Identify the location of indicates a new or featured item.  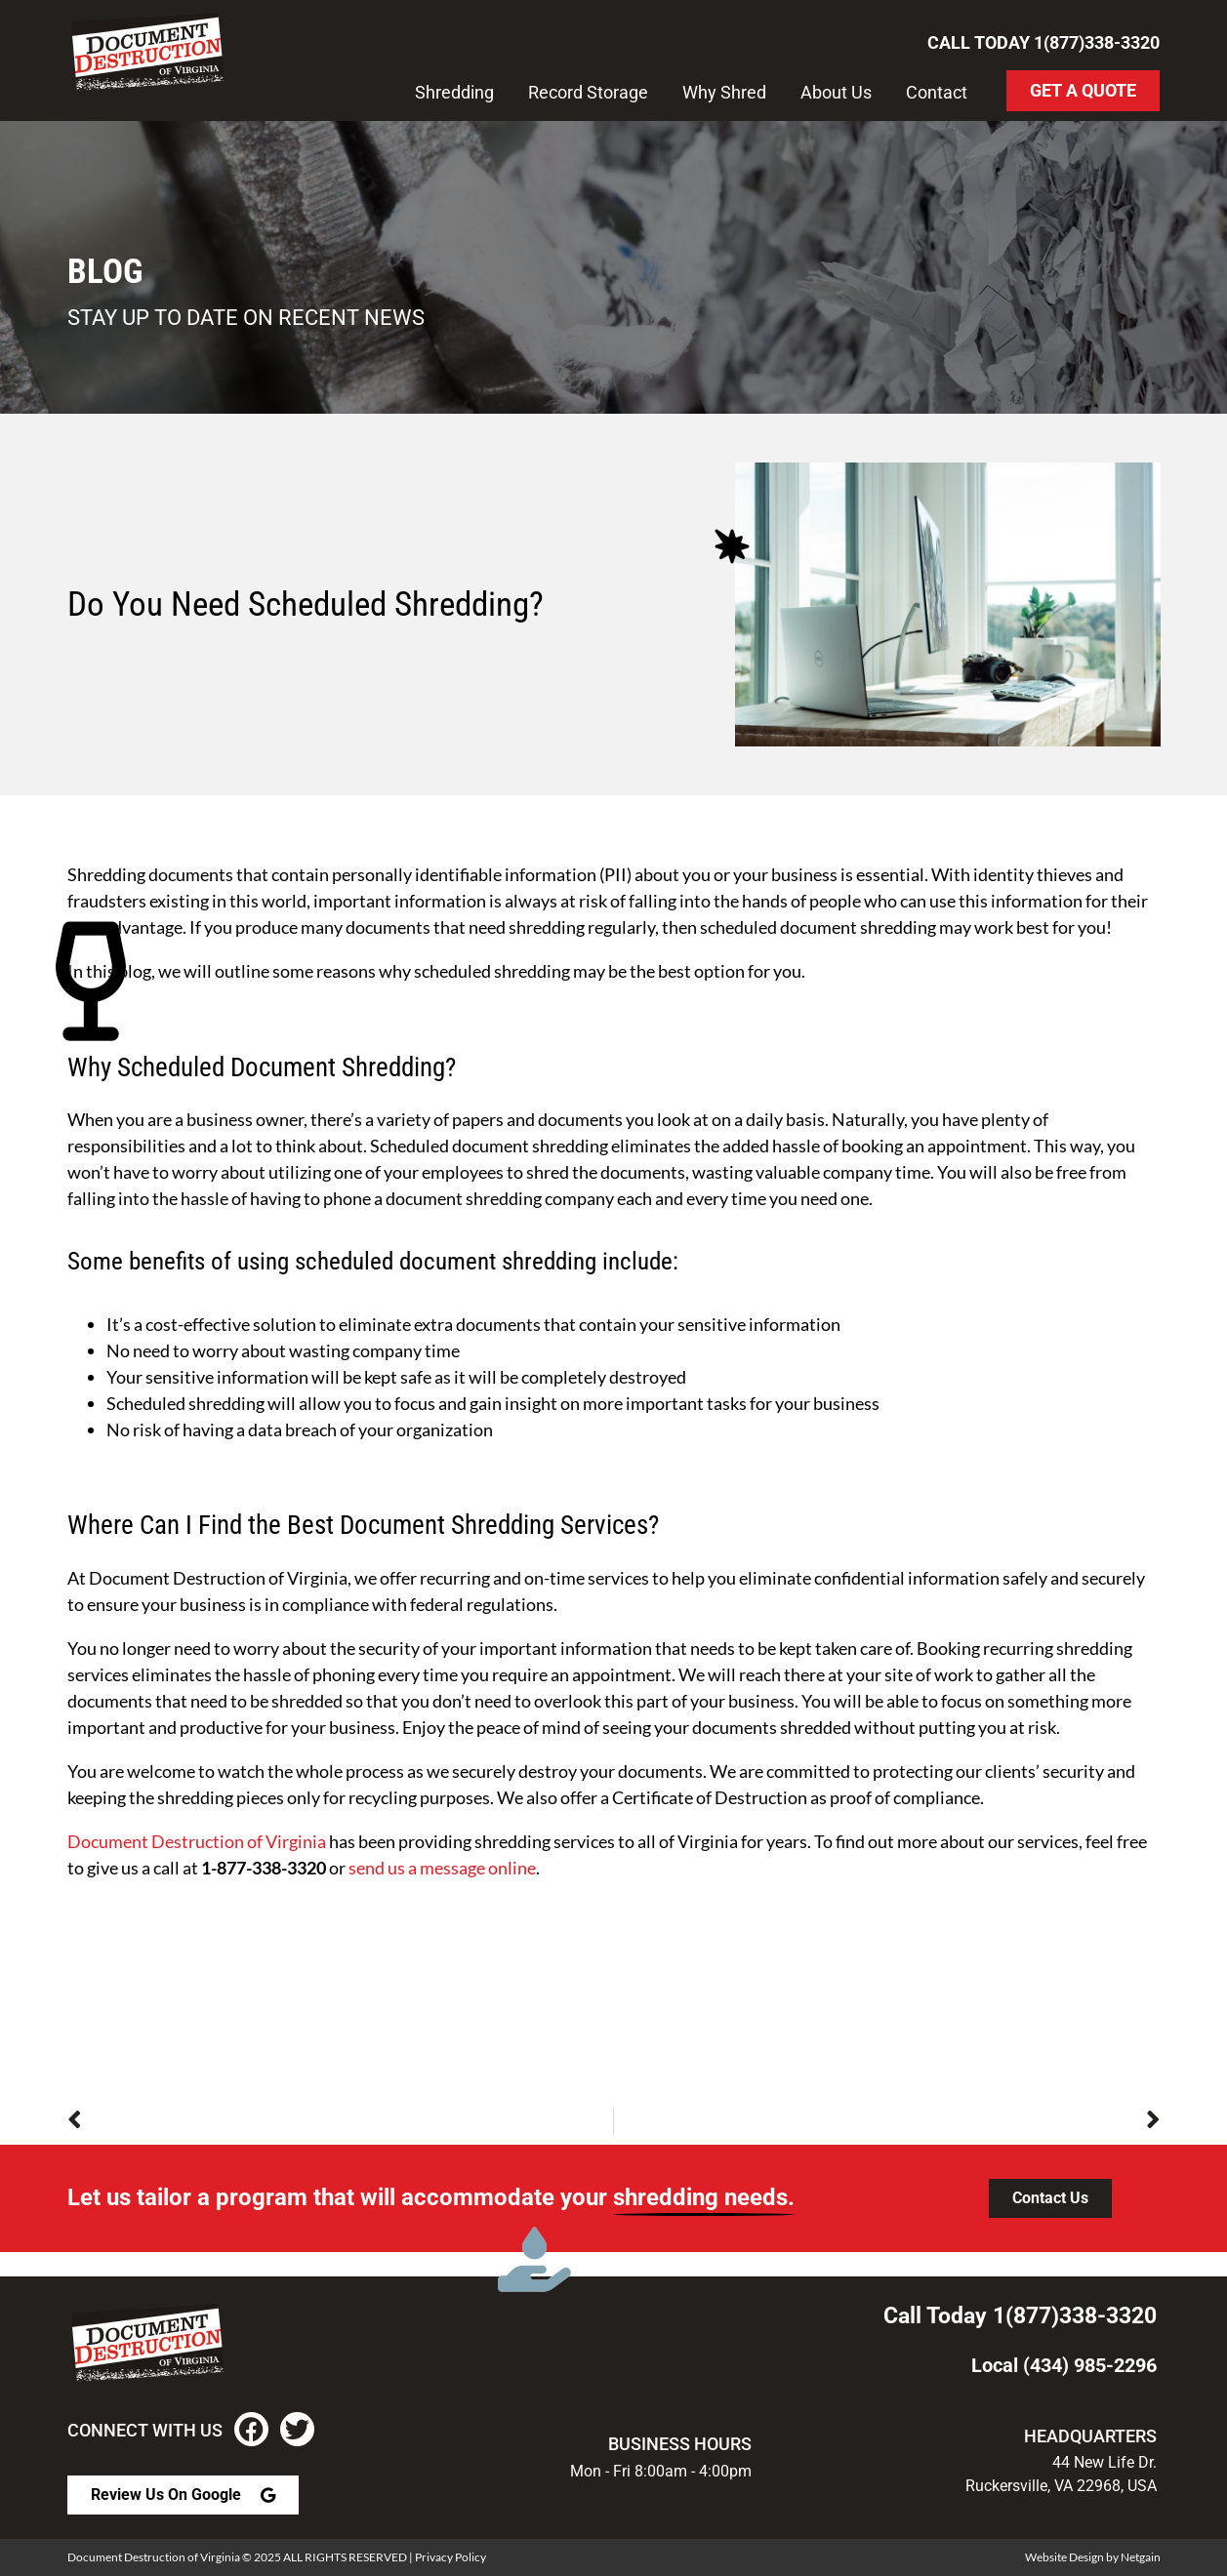
(732, 546).